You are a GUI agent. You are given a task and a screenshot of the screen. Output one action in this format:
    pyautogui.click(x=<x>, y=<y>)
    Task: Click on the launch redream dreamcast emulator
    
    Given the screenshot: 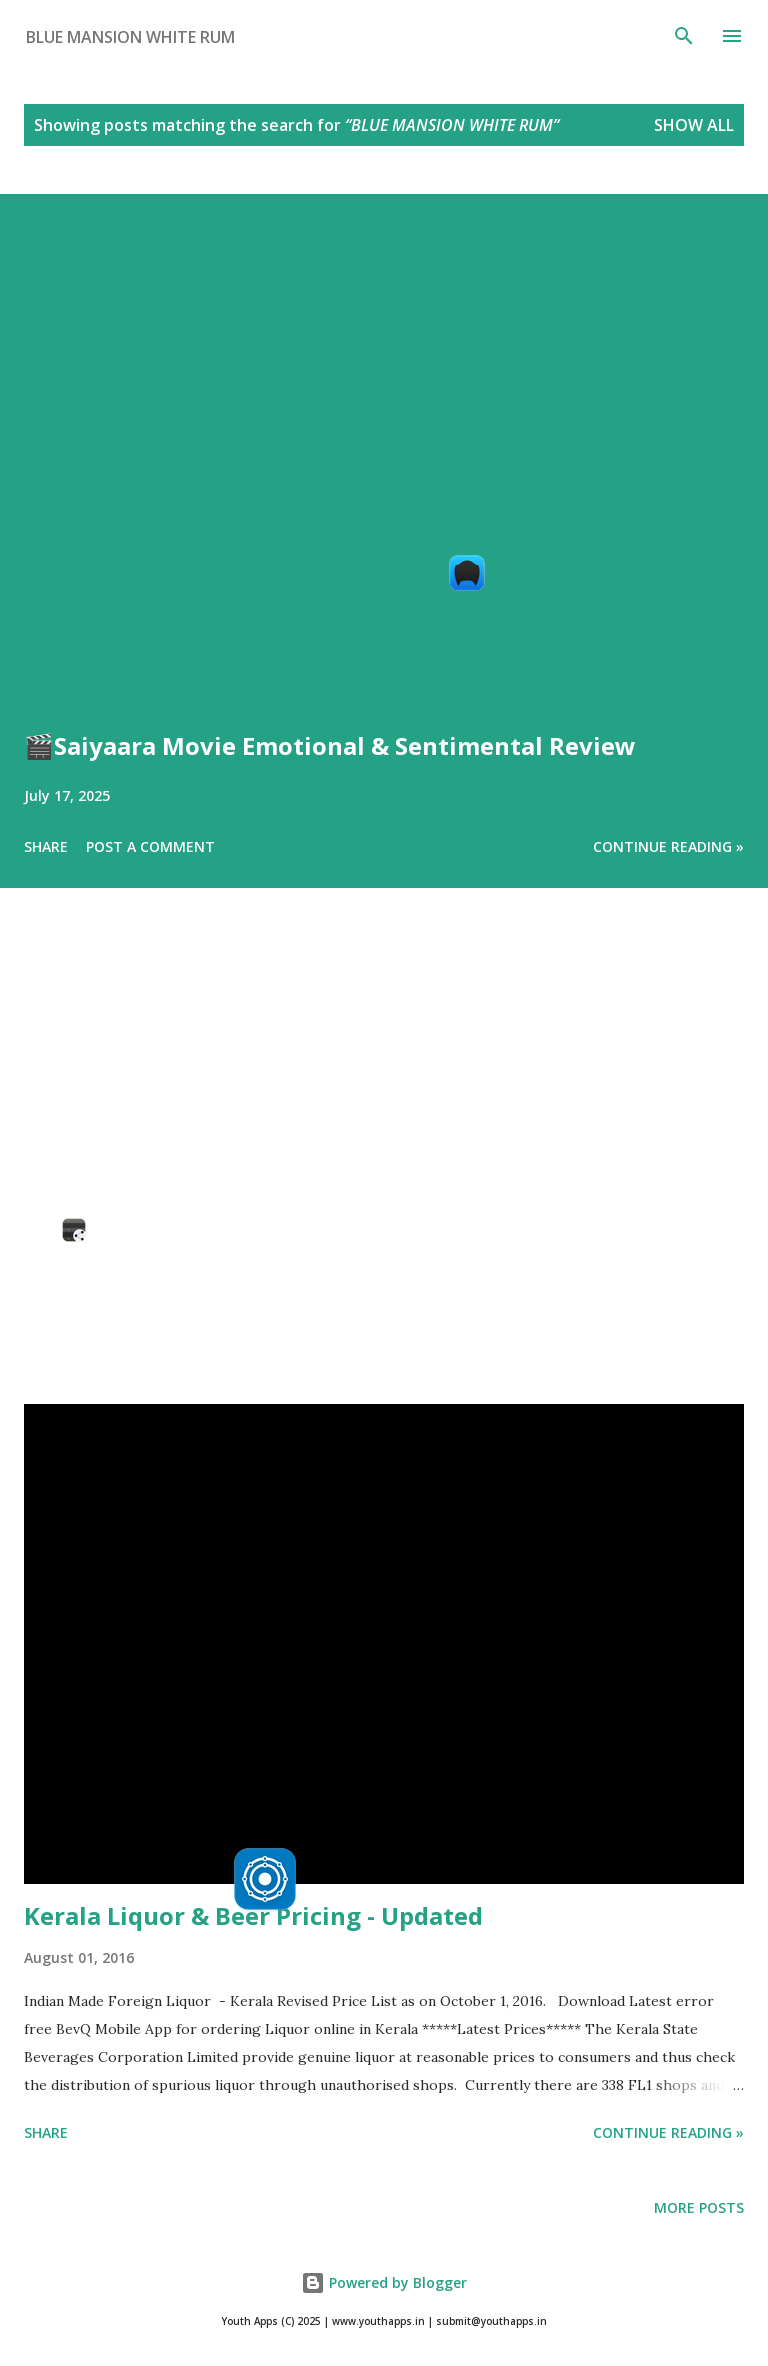 What is the action you would take?
    pyautogui.click(x=467, y=573)
    